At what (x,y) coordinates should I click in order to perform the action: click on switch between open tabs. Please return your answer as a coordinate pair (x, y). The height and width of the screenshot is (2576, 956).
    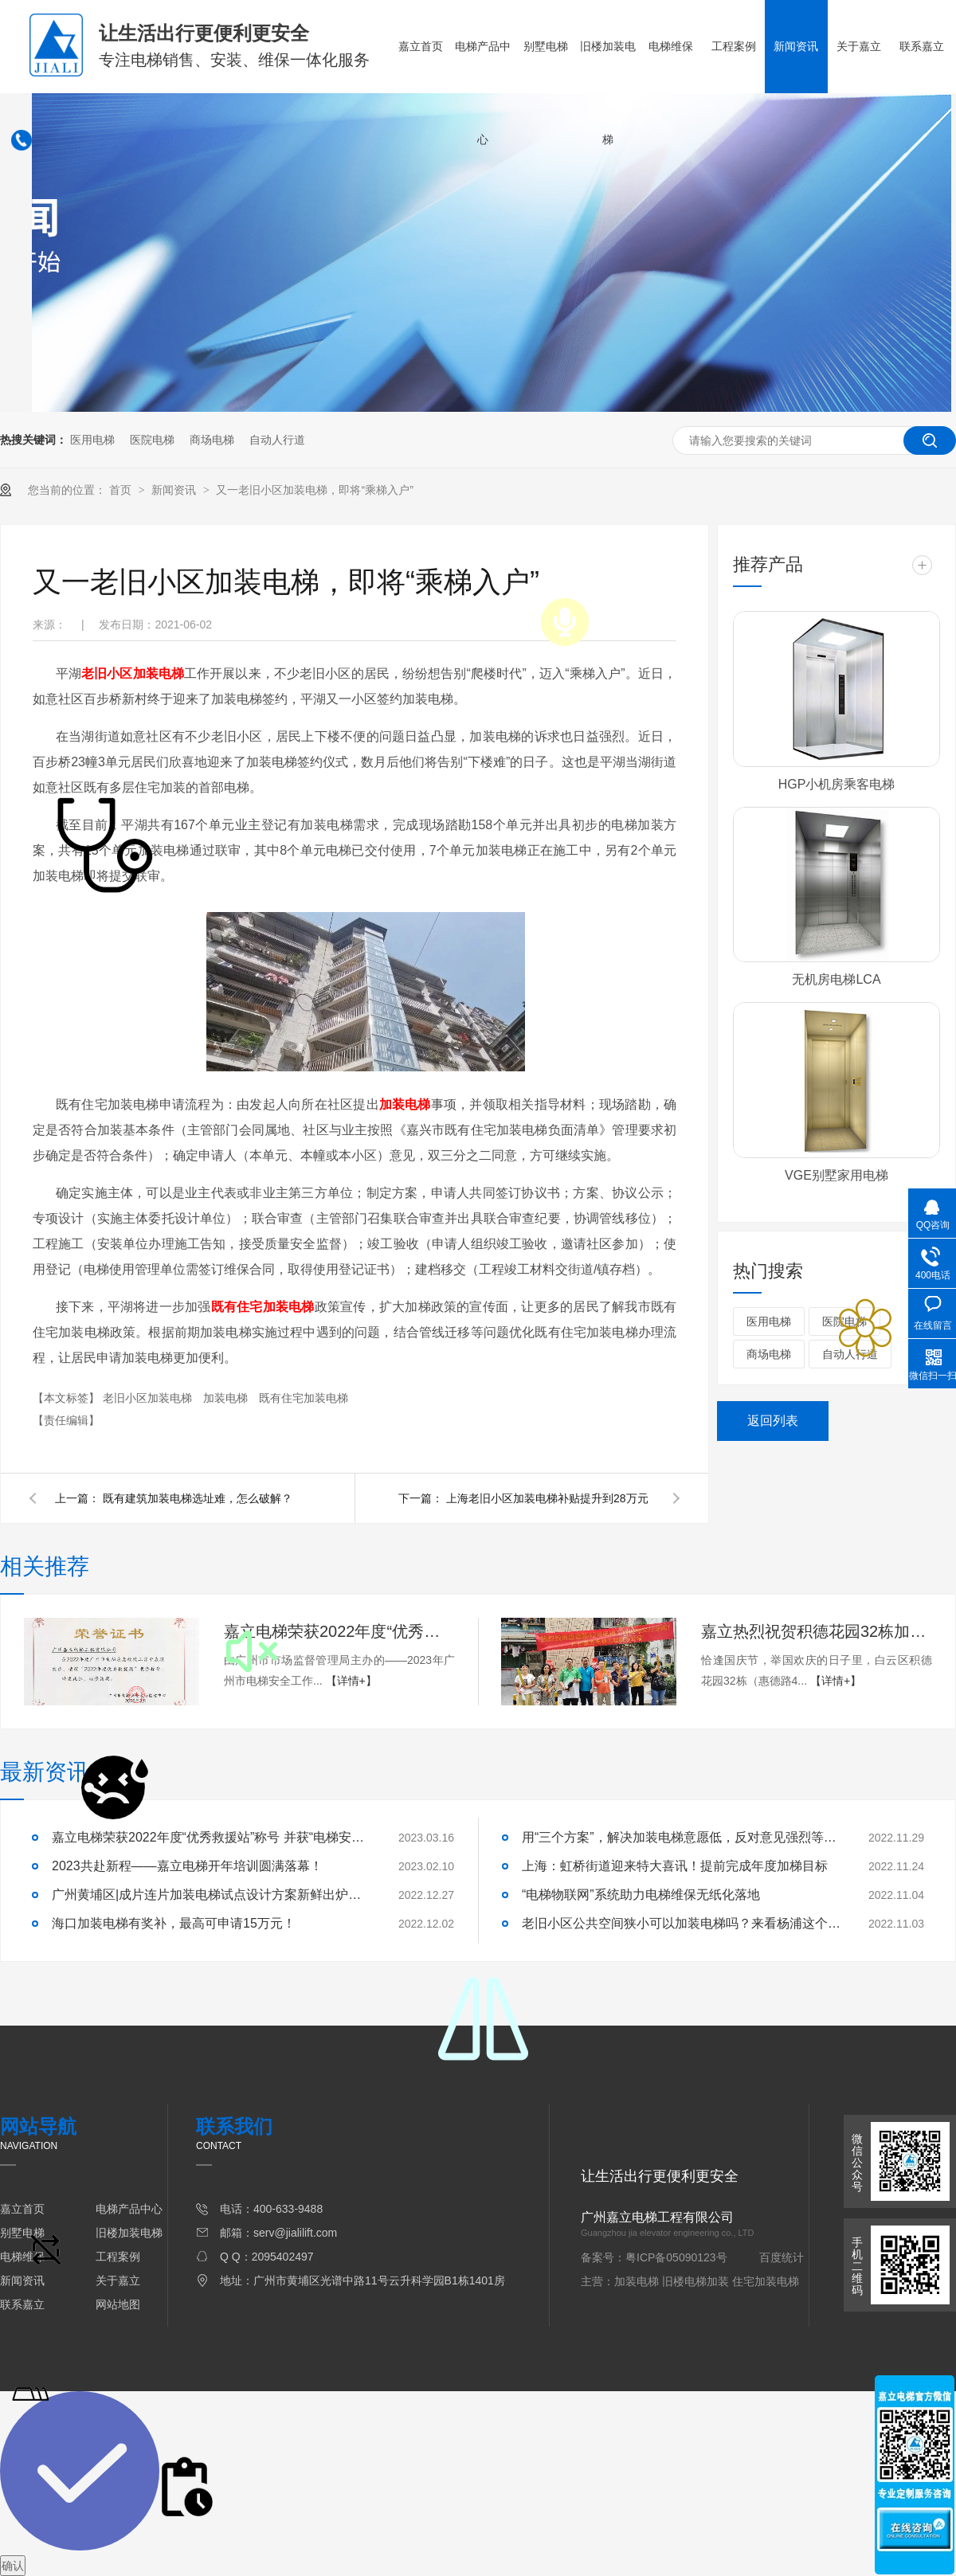
    Looking at the image, I should click on (30, 2394).